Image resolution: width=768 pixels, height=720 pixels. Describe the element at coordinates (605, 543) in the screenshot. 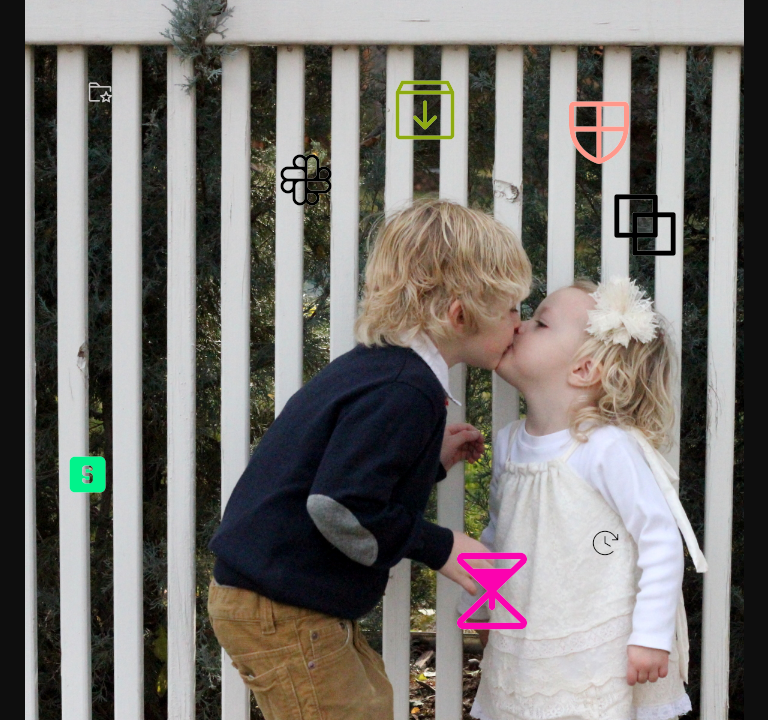

I see `redo or restore a previous action` at that location.